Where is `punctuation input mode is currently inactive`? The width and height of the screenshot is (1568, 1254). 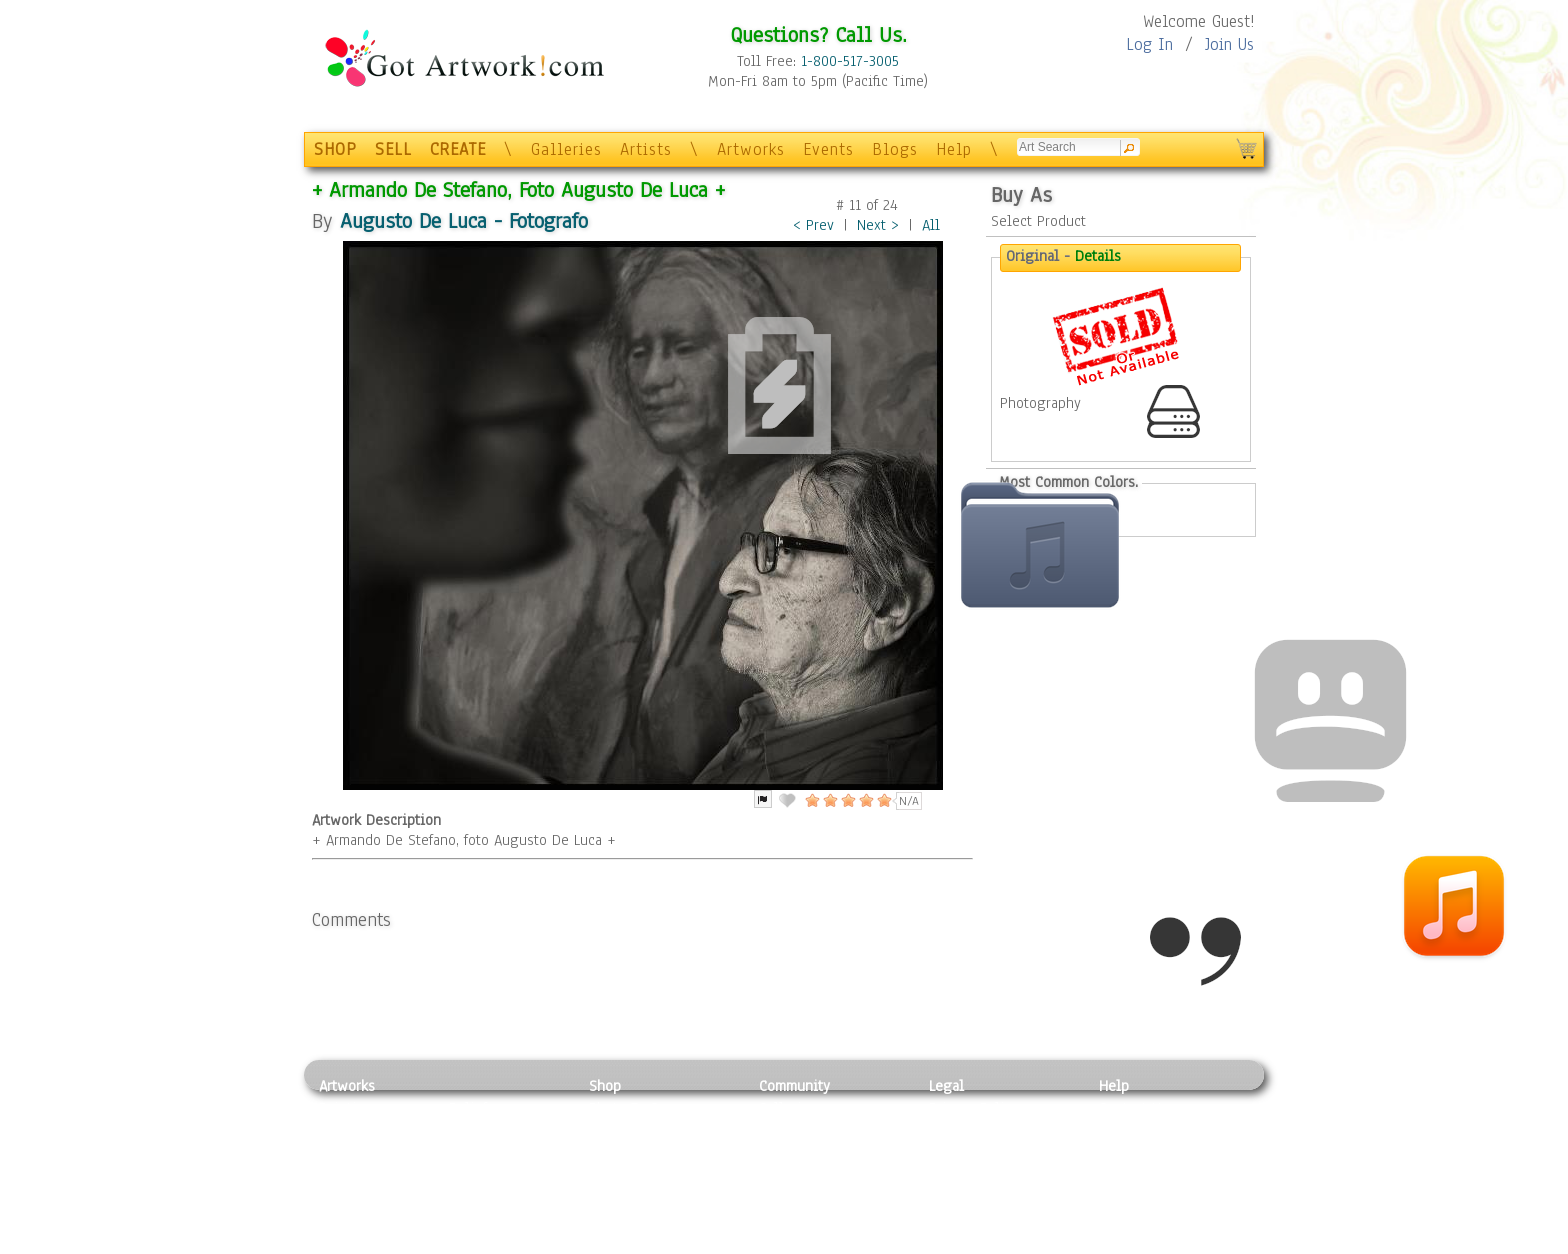 punctuation input mode is currently inactive is located at coordinates (1195, 951).